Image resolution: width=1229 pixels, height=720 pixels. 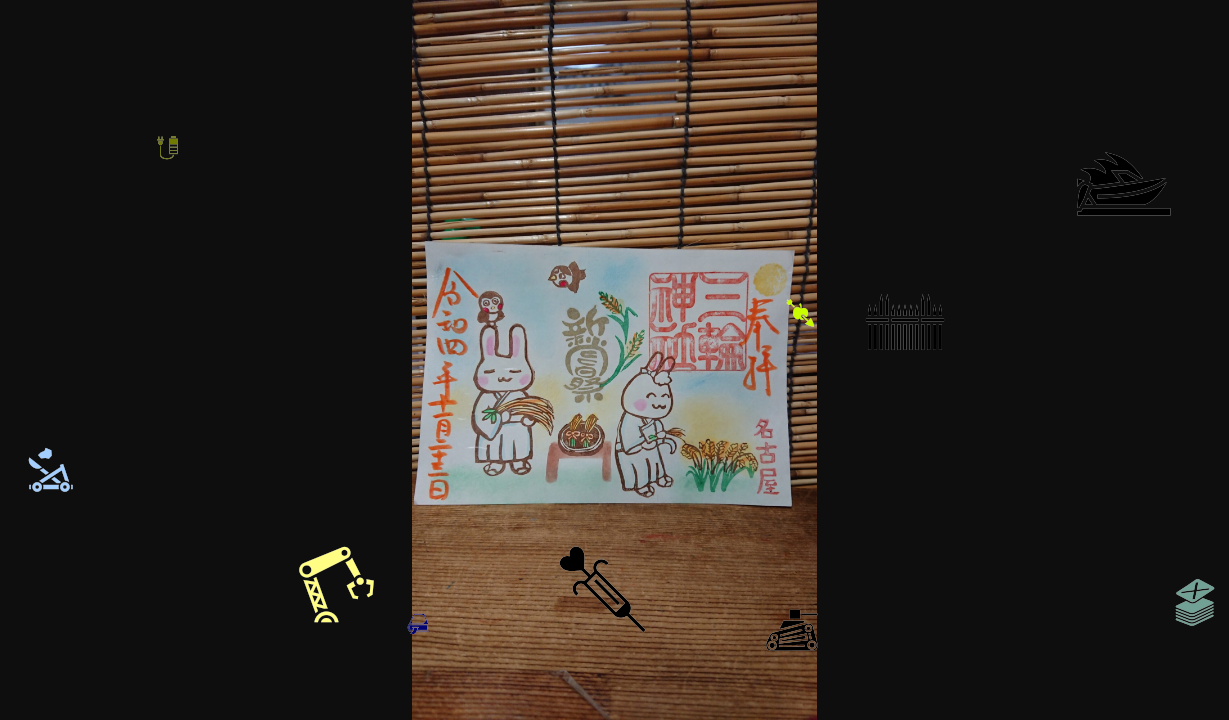 I want to click on william tell archery achievement unlocked, so click(x=800, y=313).